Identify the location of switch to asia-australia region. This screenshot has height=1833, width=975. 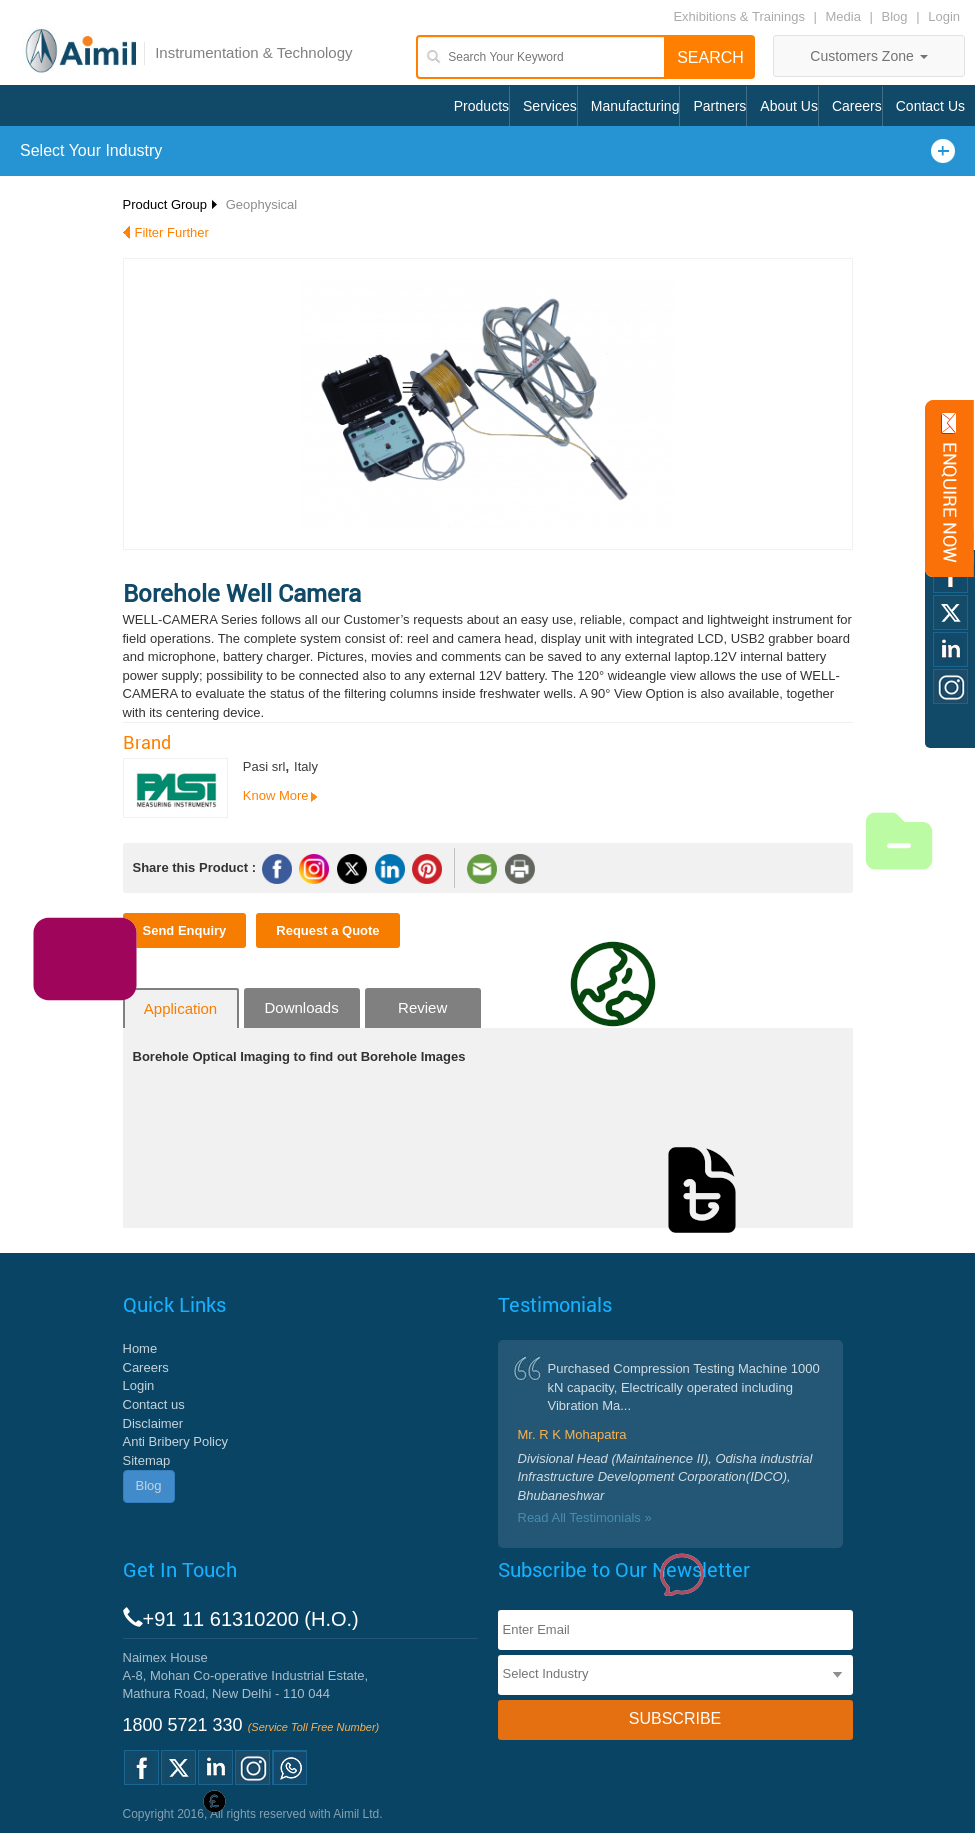
(613, 984).